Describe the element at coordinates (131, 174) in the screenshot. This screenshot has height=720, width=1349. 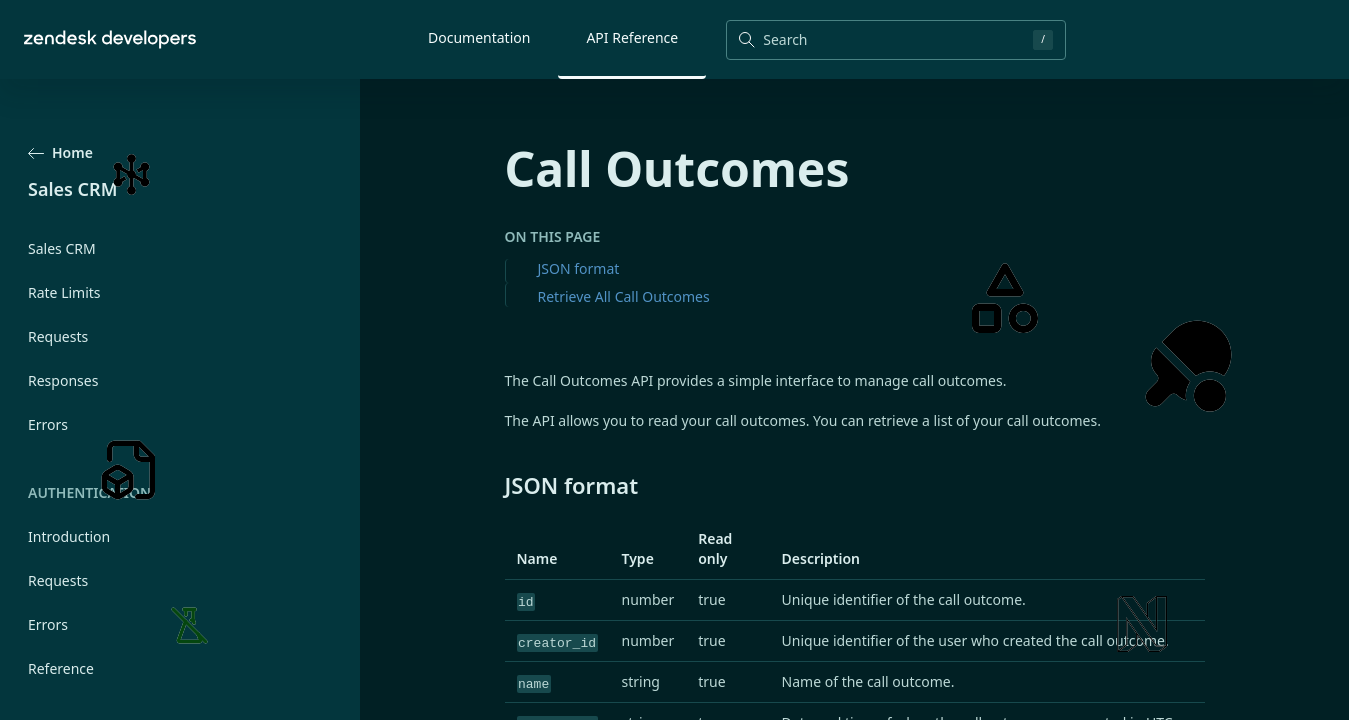
I see `access network or node connections` at that location.